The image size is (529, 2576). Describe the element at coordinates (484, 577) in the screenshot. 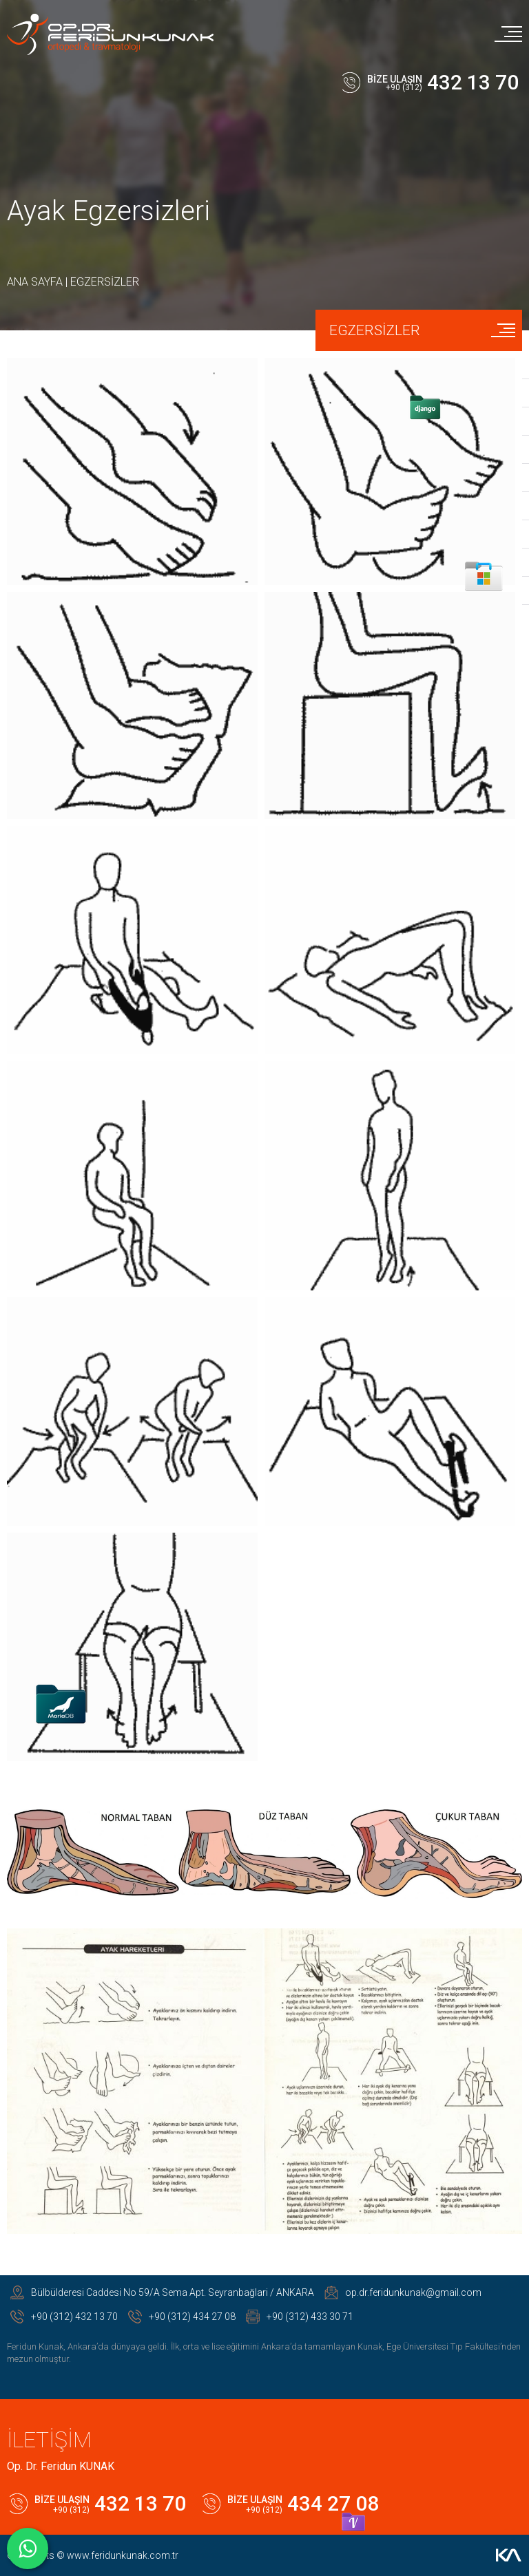

I see `open microsoft store downloads folder` at that location.